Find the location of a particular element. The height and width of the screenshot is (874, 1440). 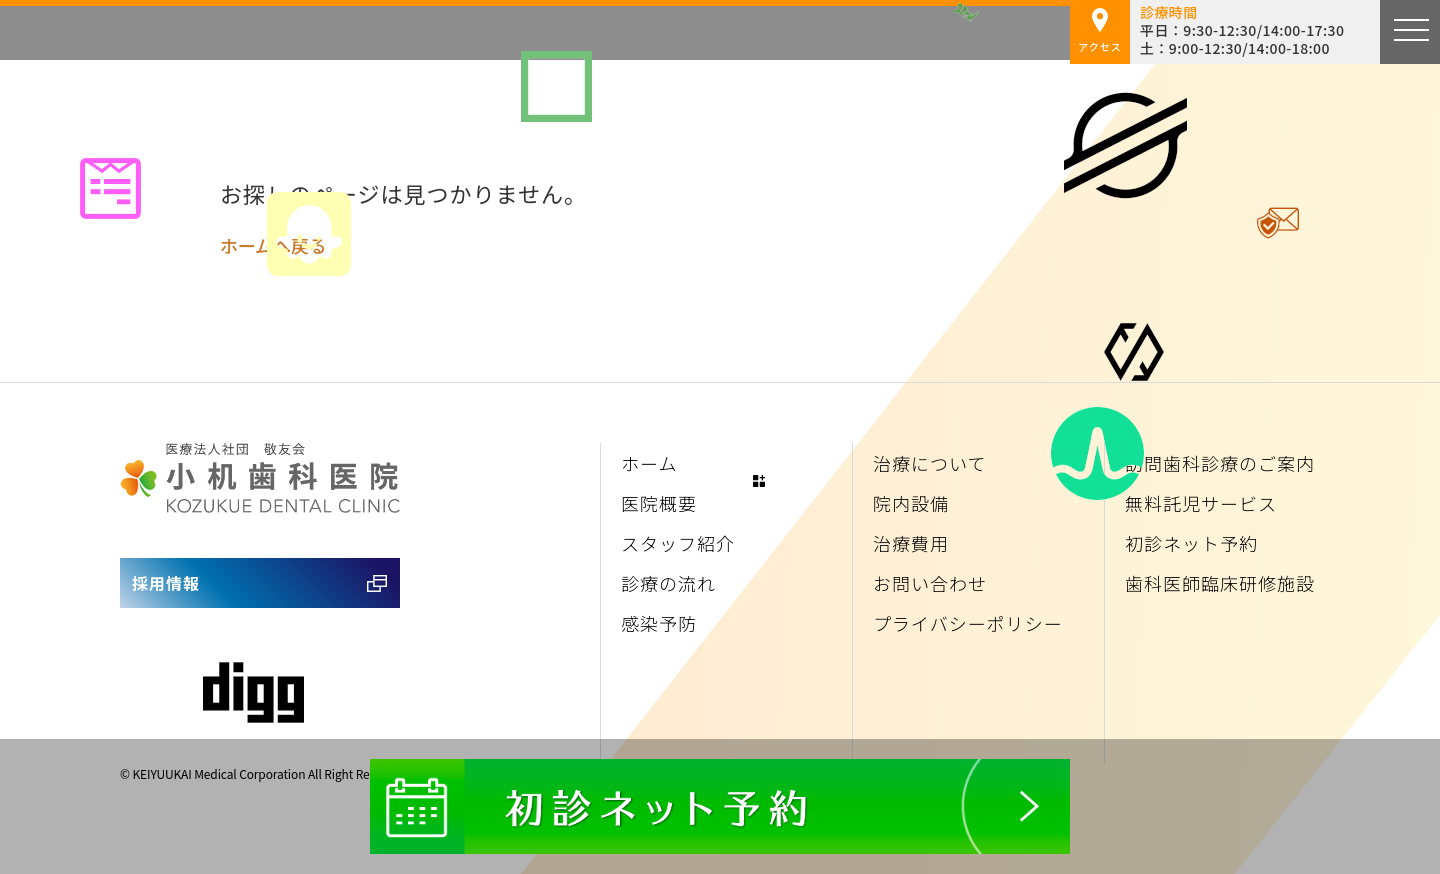

stellar cryptocurrency logo is located at coordinates (1125, 145).